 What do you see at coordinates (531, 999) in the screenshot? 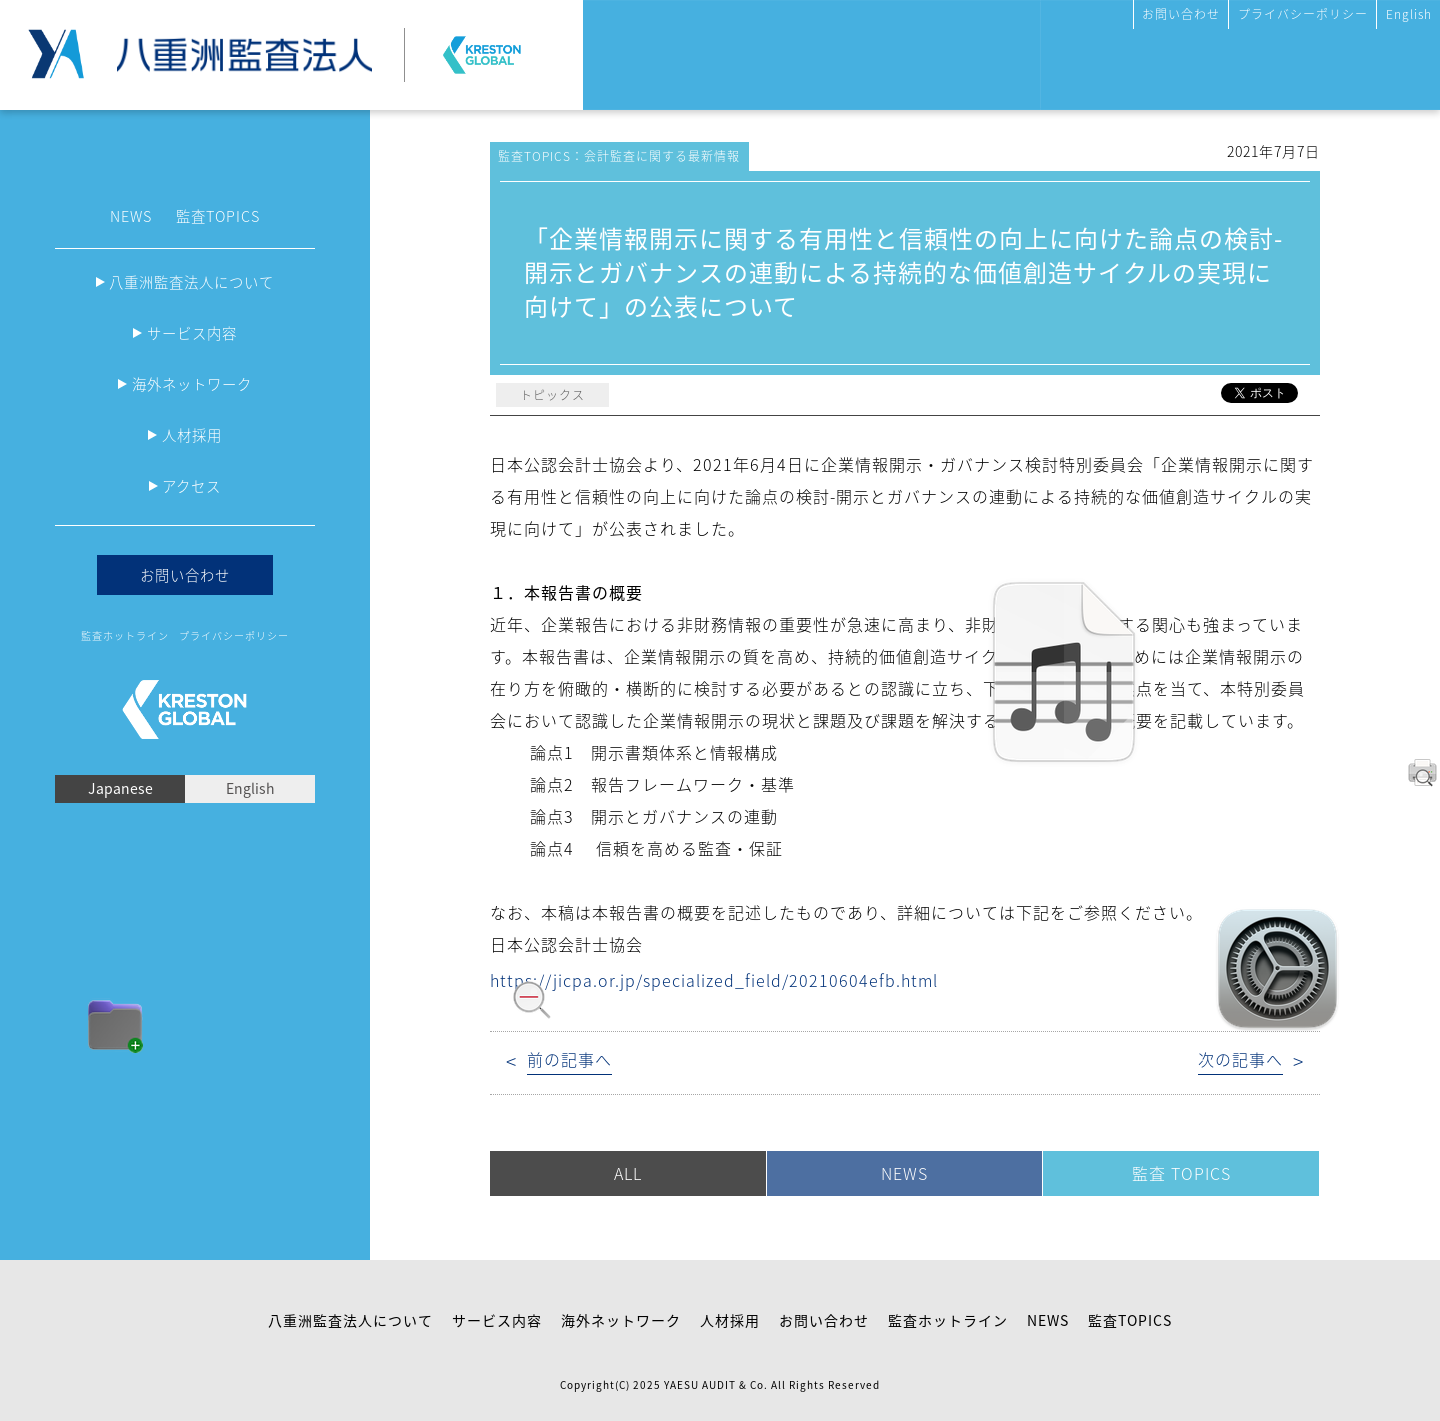
I see `zoom out to see more content` at bounding box center [531, 999].